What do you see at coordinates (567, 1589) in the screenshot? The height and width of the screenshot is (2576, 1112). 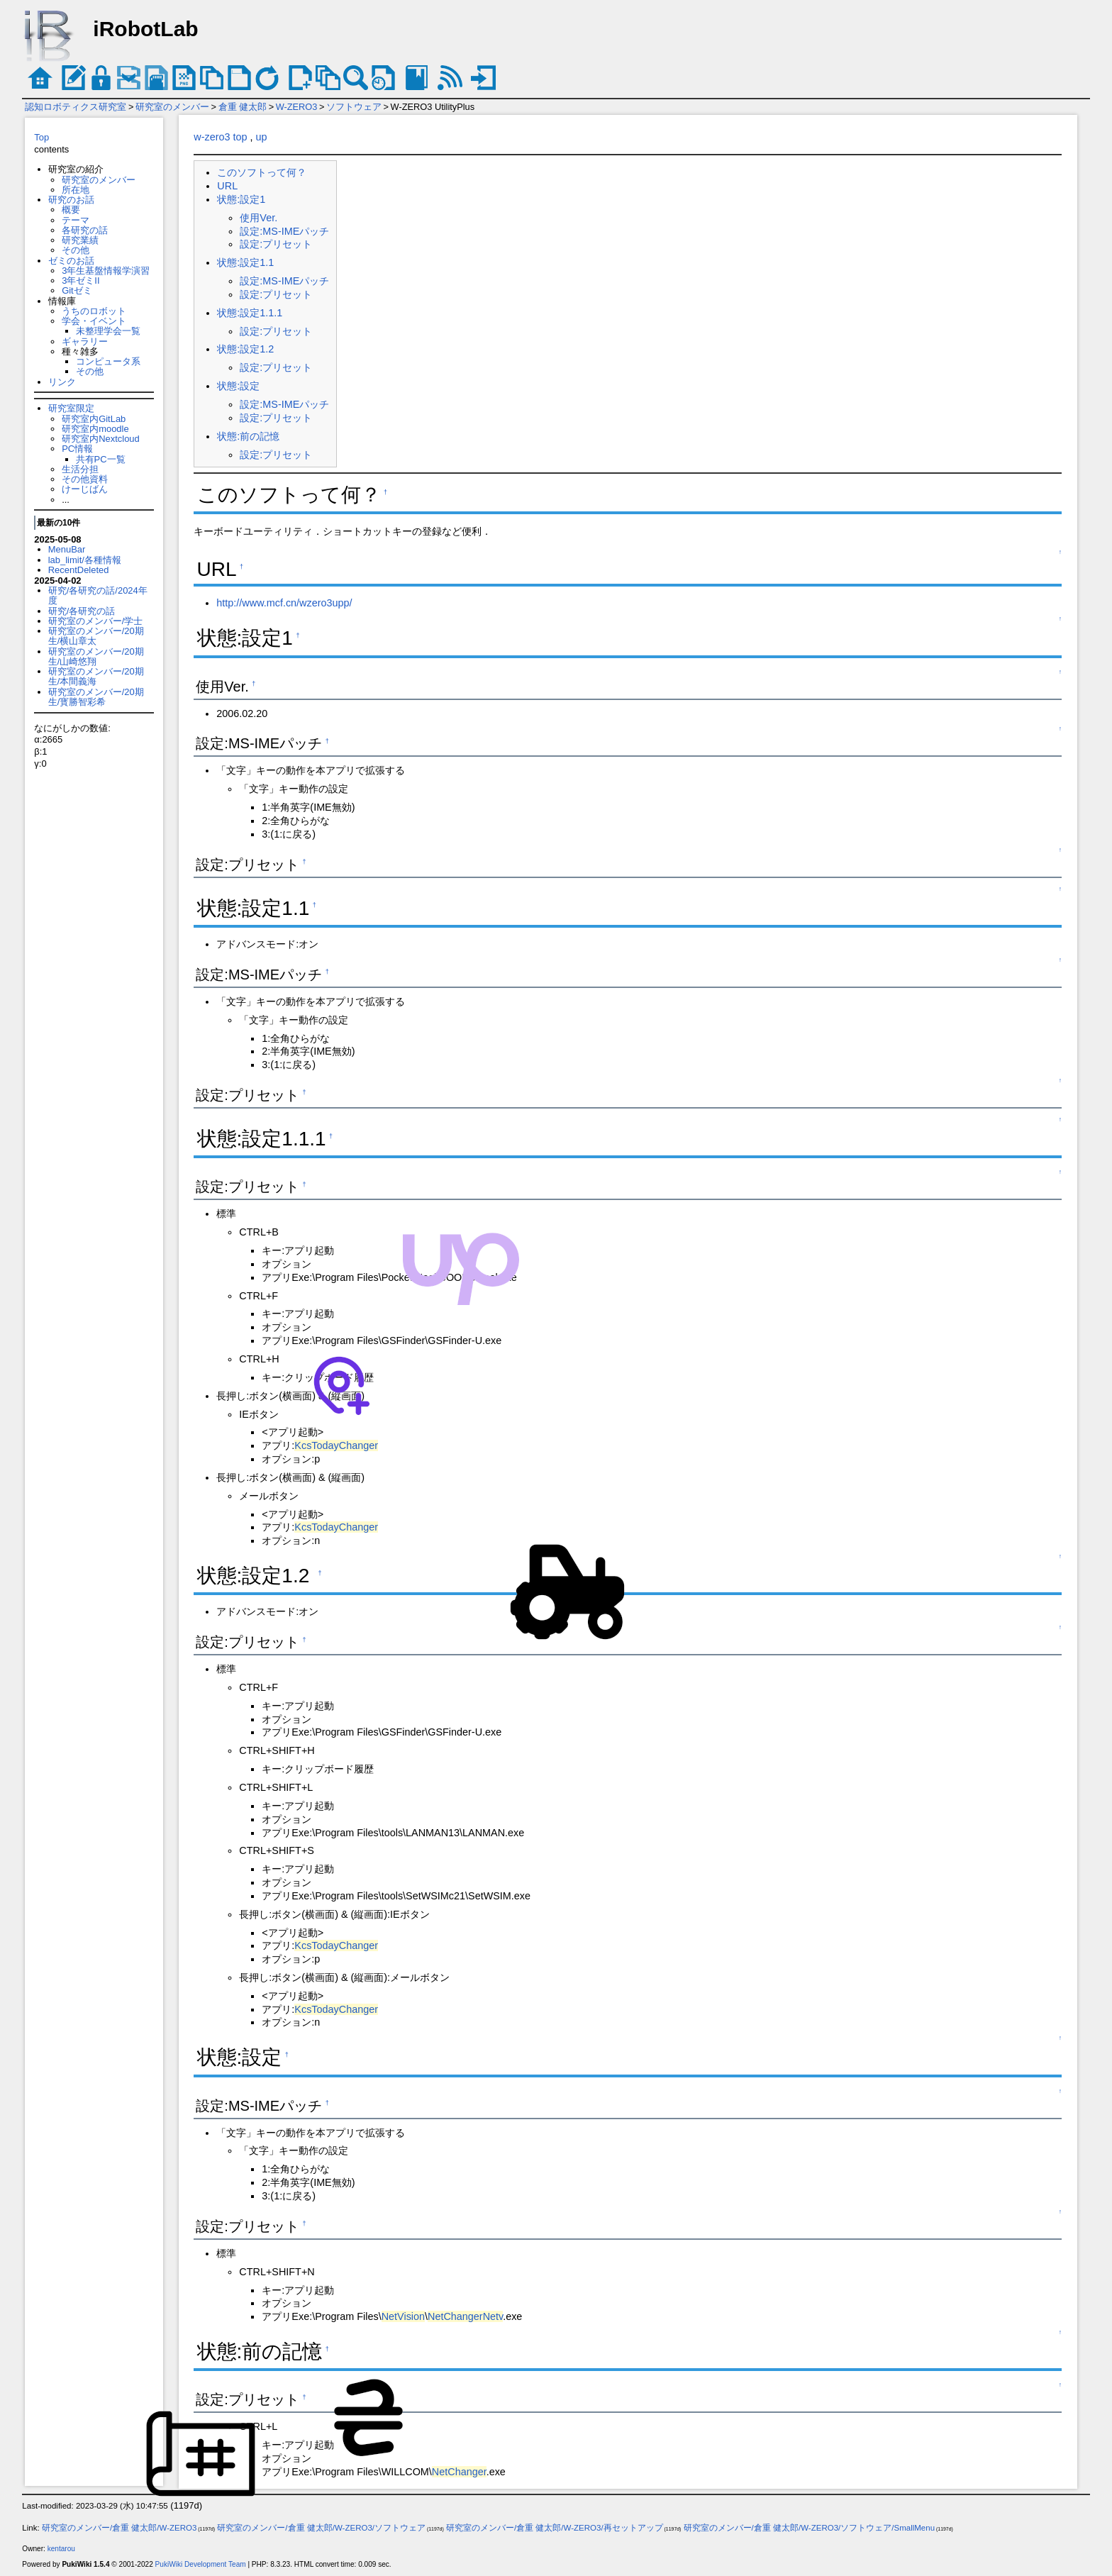 I see `access farming or agricultural features` at bounding box center [567, 1589].